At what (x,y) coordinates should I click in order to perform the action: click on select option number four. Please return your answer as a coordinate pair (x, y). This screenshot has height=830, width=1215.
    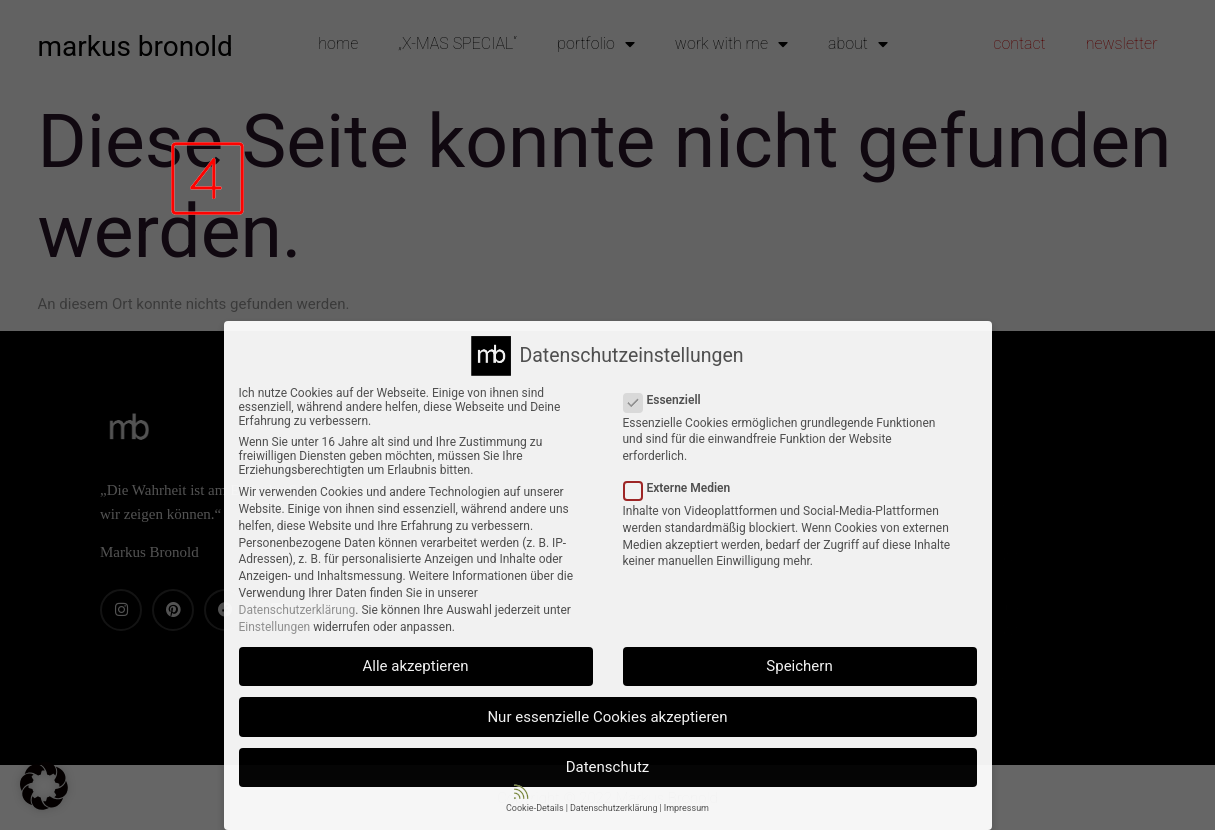
    Looking at the image, I should click on (207, 178).